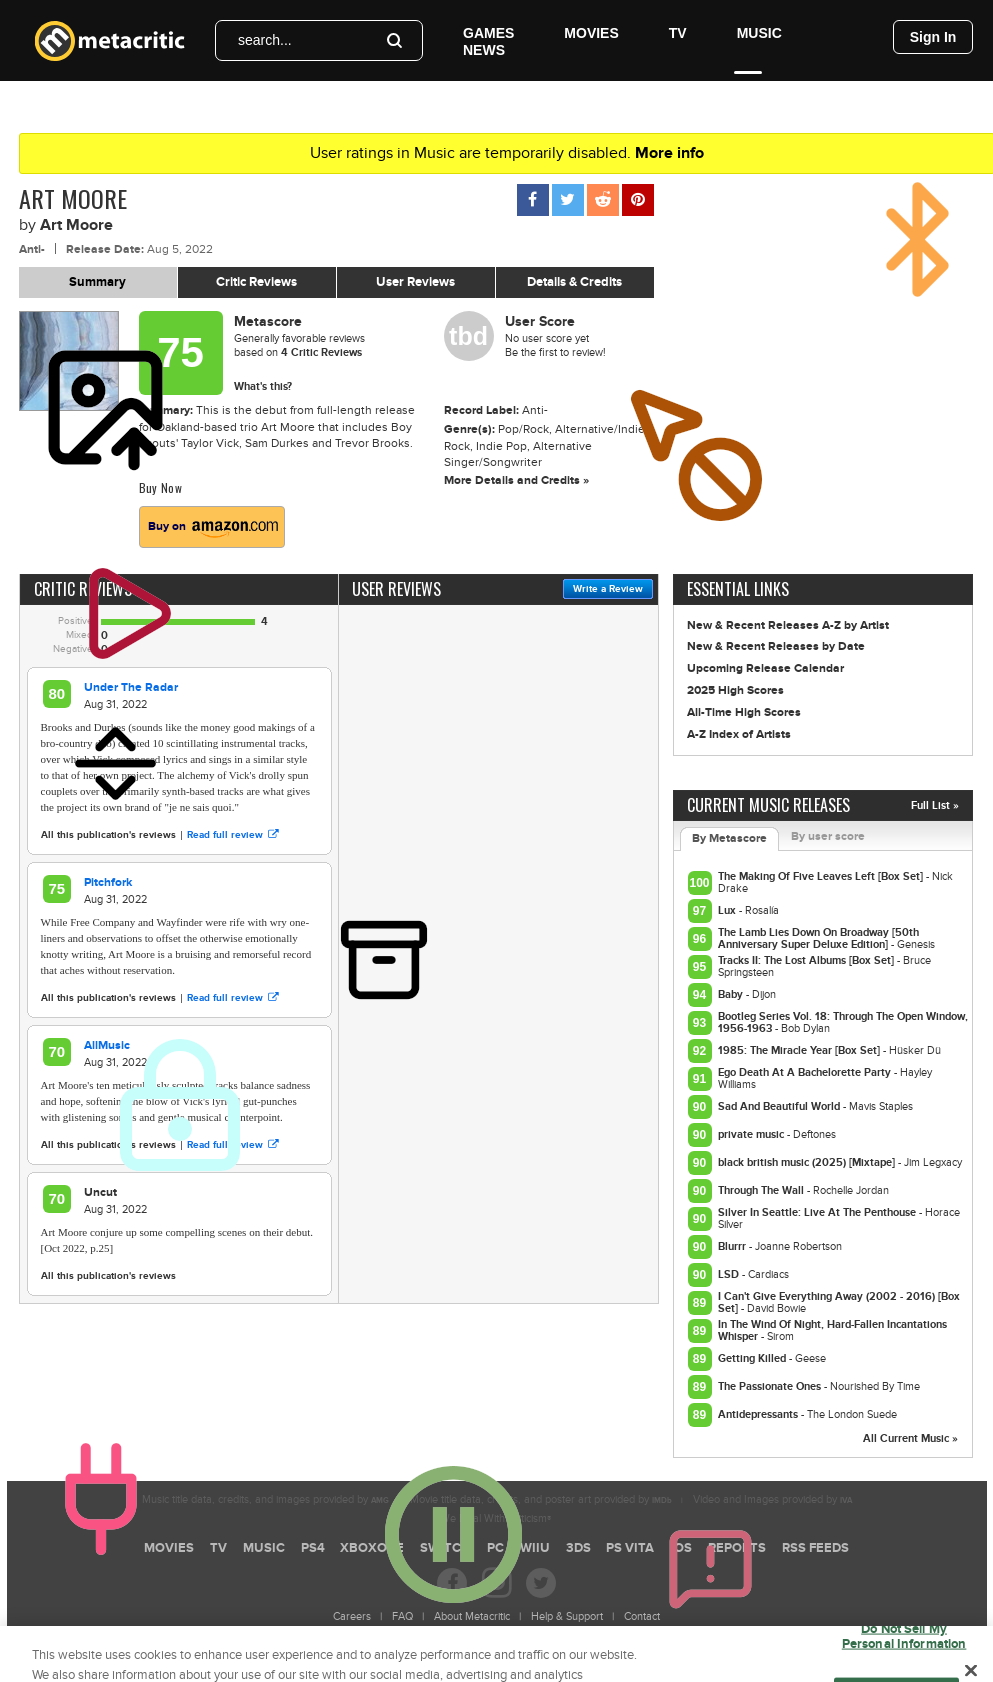  I want to click on connect to a power source, so click(101, 1499).